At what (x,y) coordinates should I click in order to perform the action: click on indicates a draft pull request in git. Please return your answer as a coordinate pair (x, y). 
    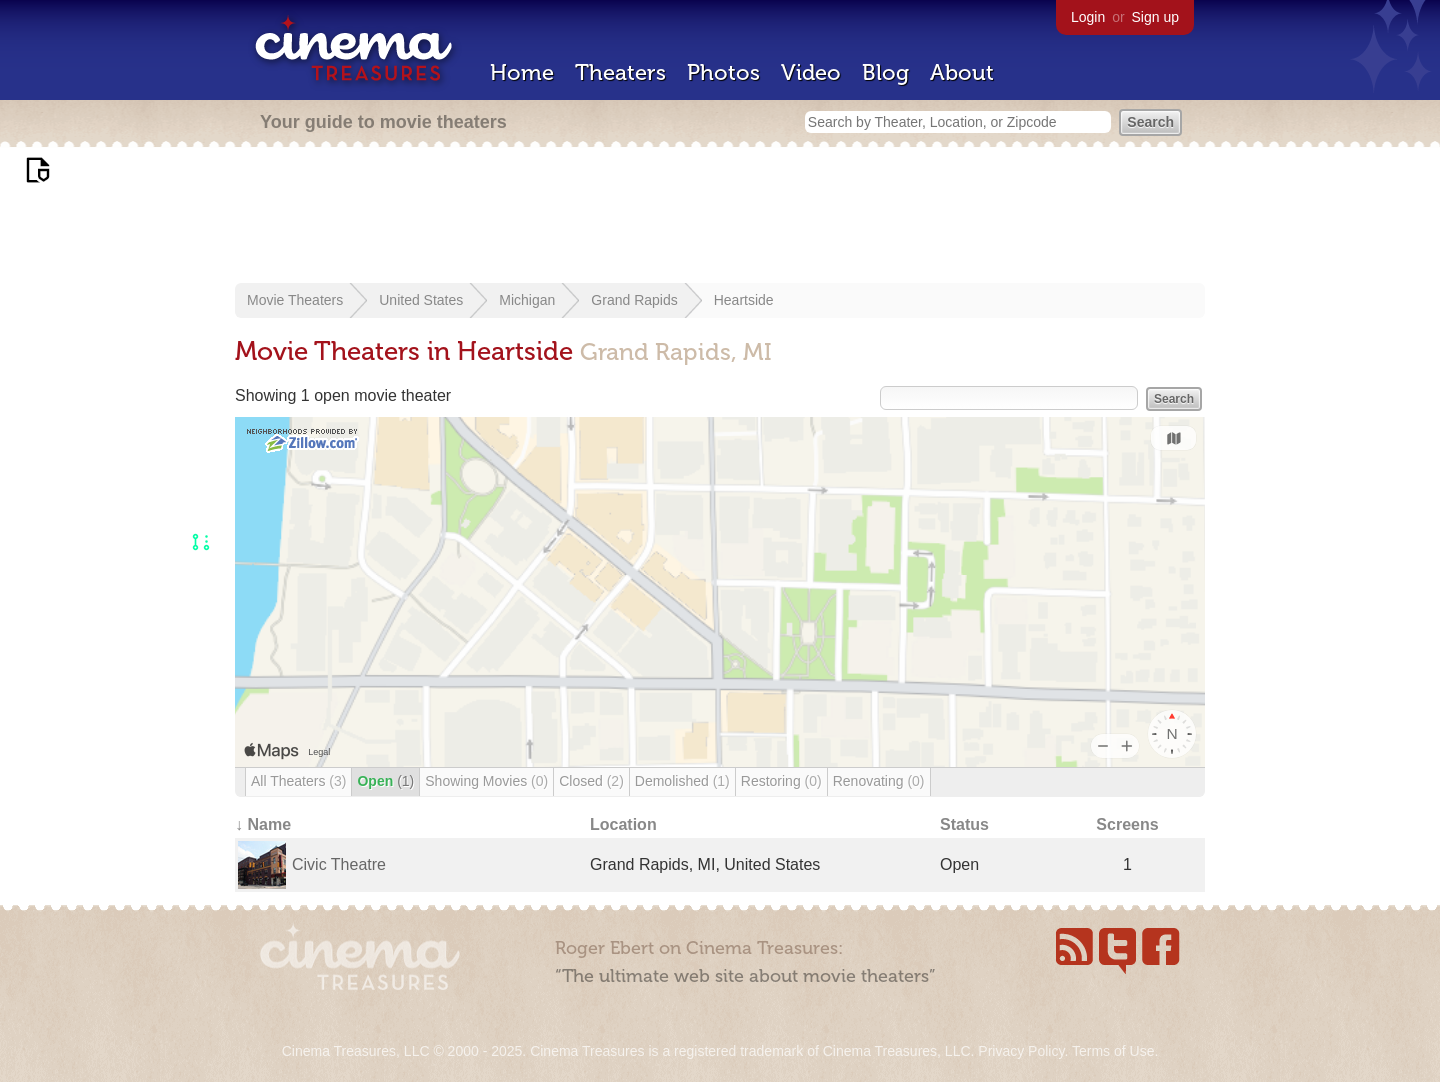
    Looking at the image, I should click on (201, 542).